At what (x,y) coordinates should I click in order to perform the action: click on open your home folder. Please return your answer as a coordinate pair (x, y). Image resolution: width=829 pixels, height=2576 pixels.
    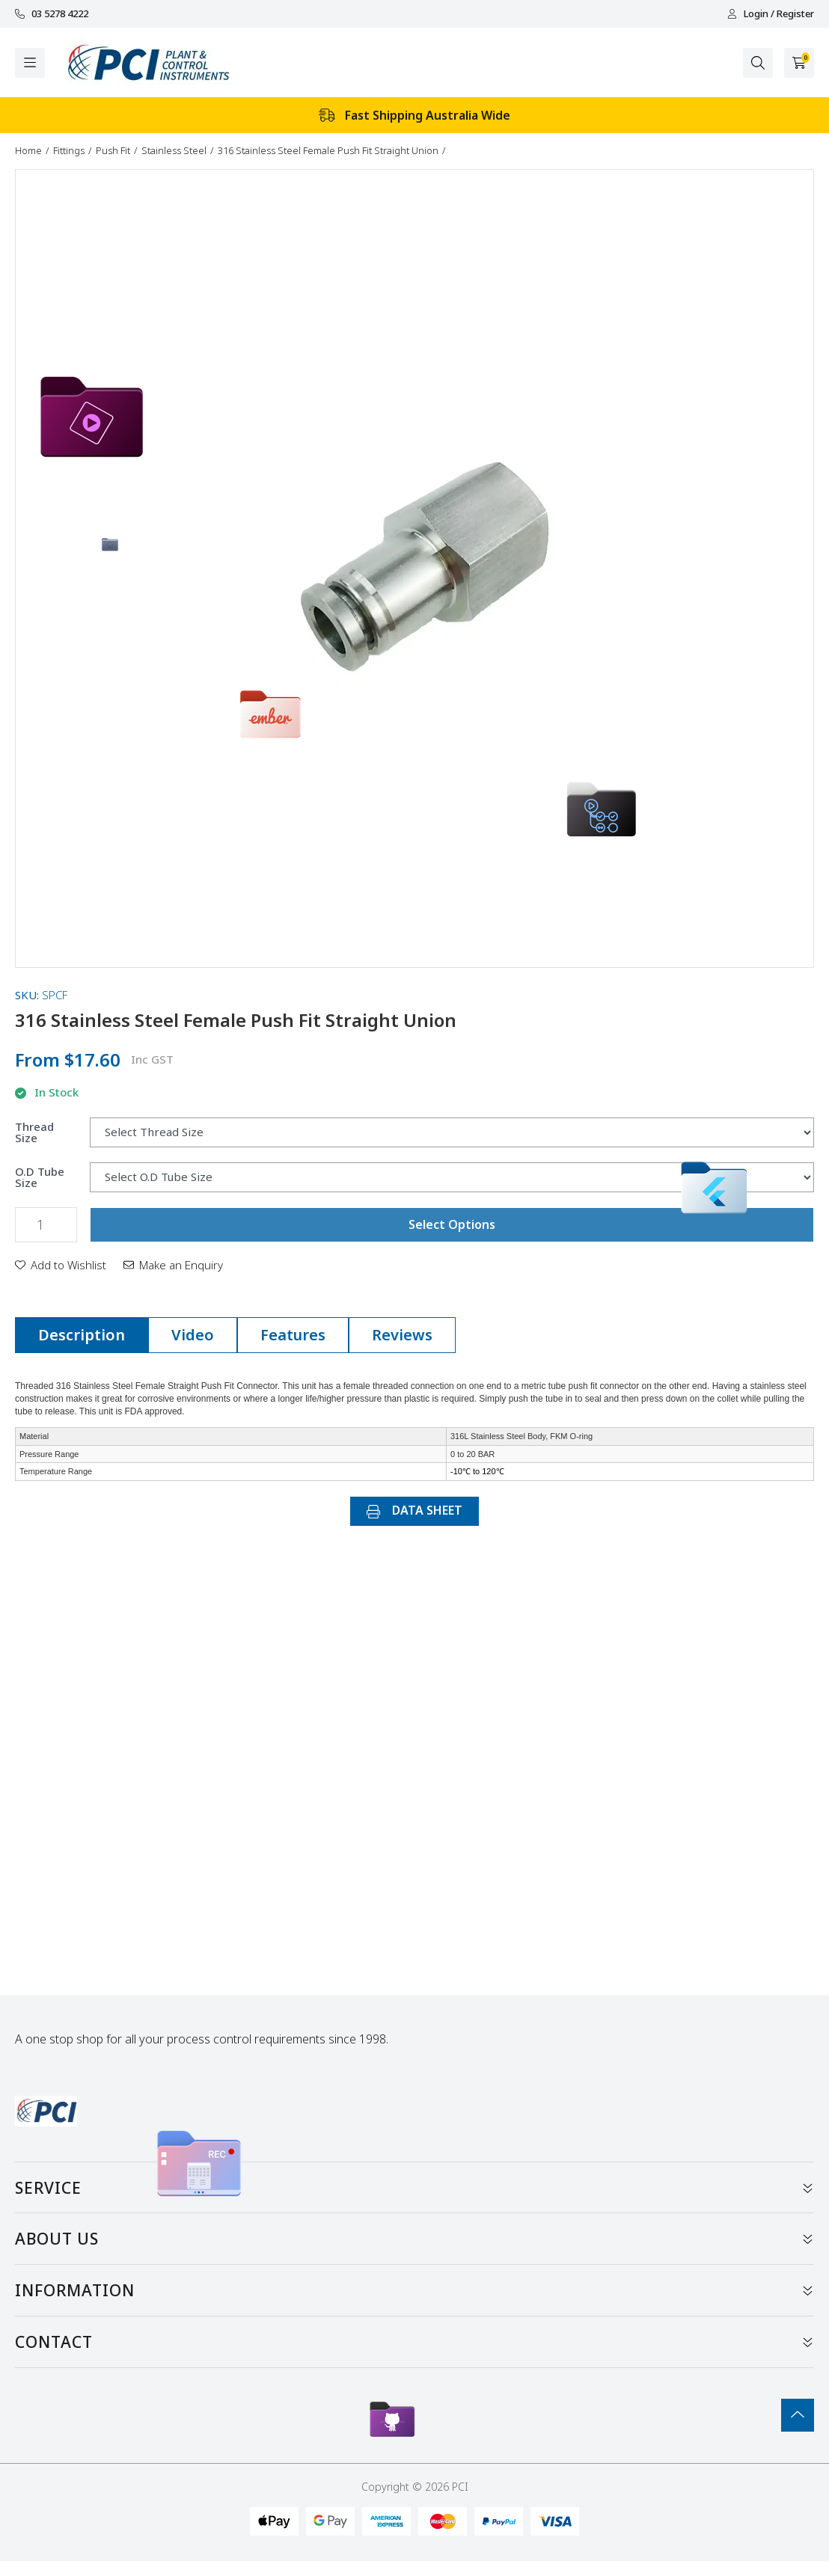
    Looking at the image, I should click on (110, 545).